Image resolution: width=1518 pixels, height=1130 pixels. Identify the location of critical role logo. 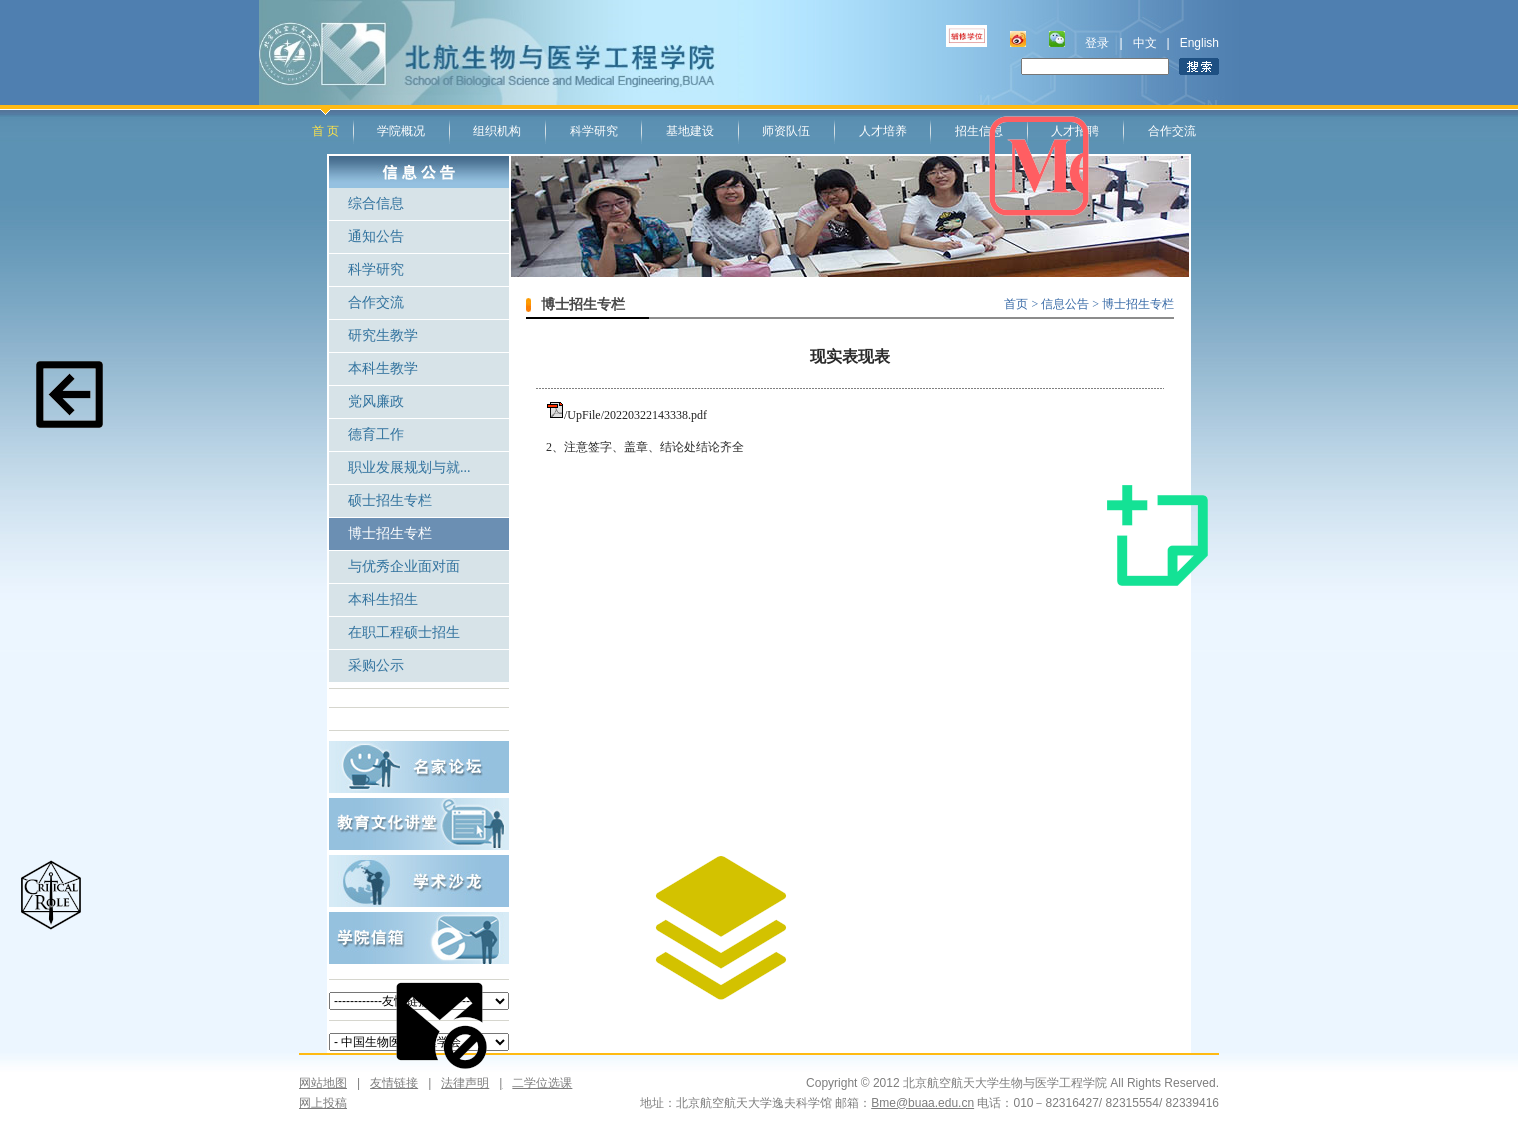
(51, 895).